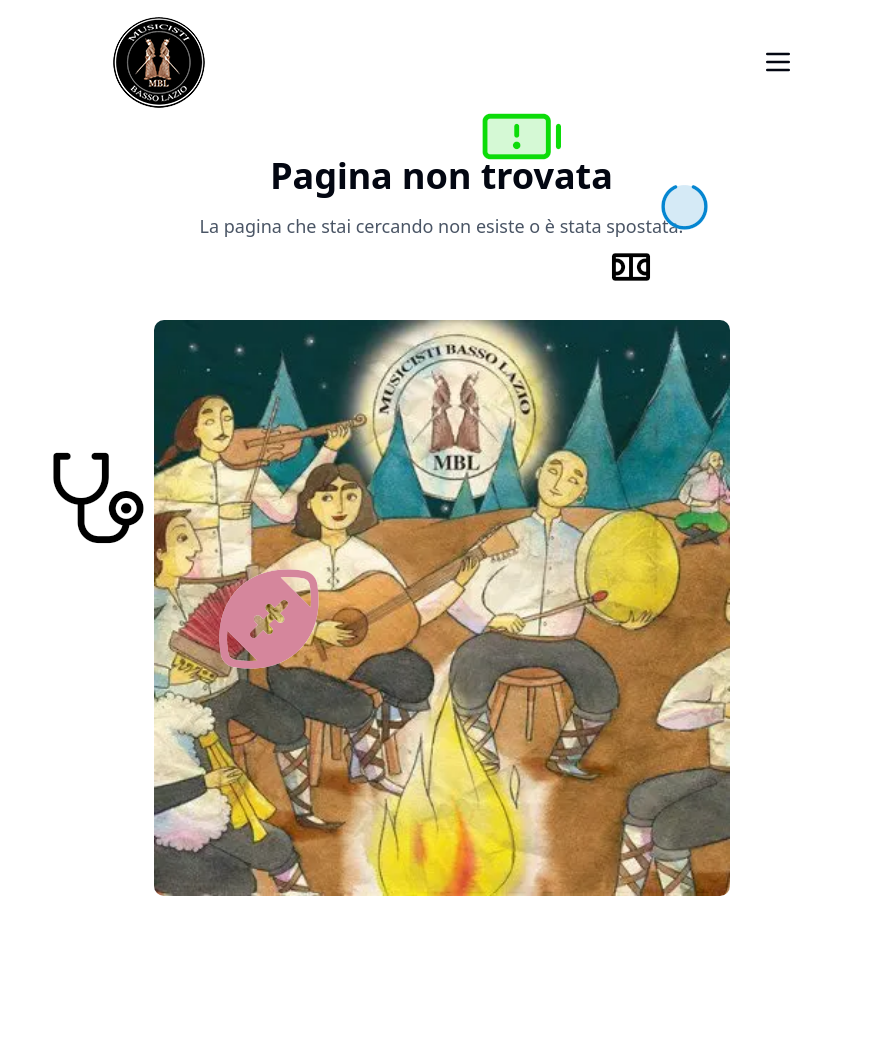 The height and width of the screenshot is (1037, 883). I want to click on loading or processing in progress, so click(684, 206).